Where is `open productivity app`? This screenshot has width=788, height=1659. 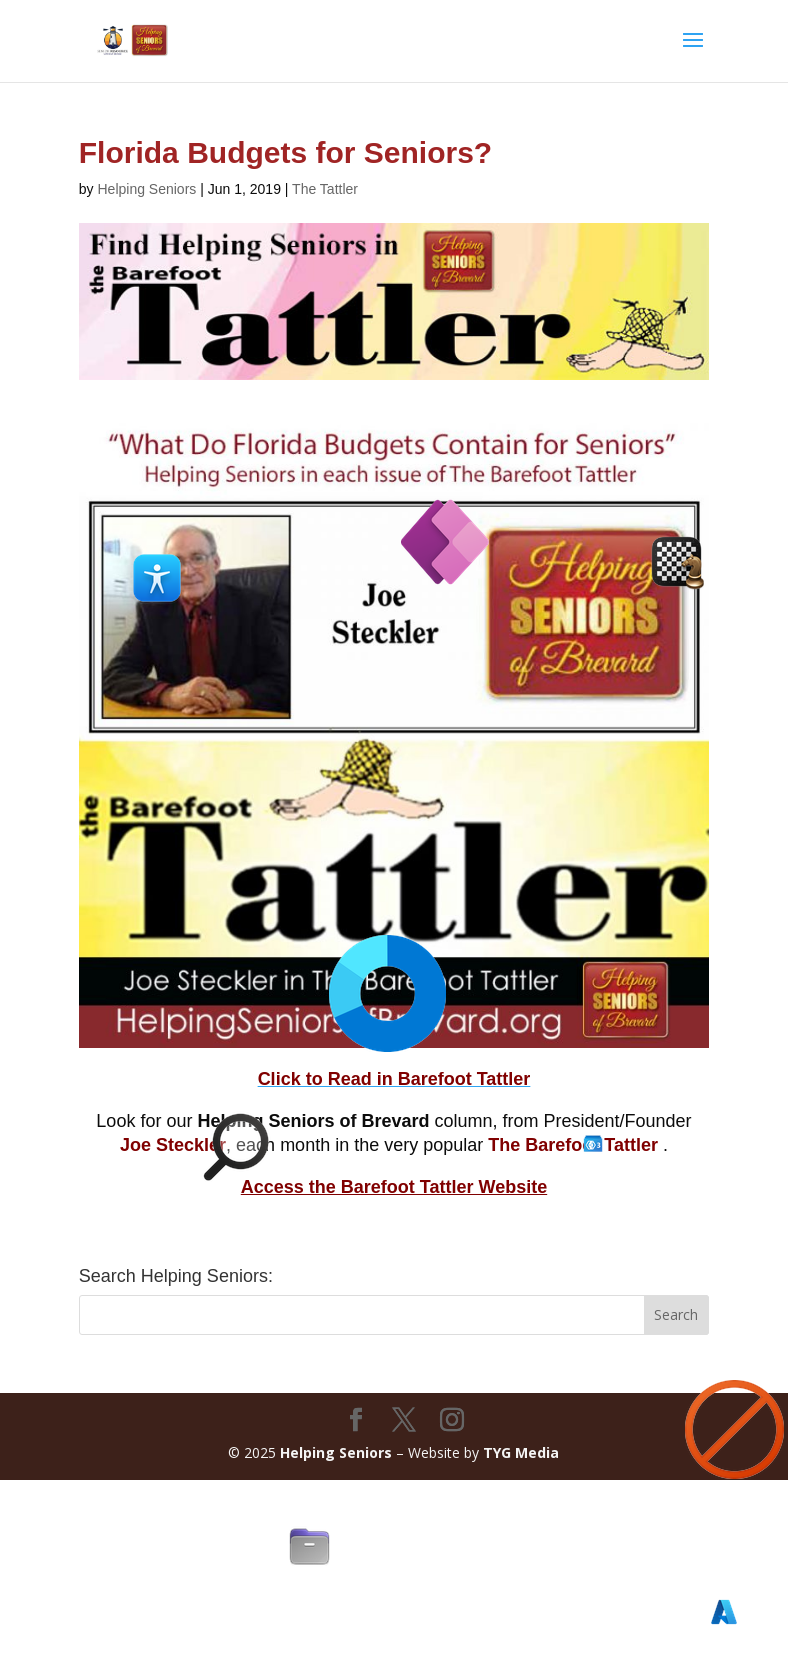
open productivity app is located at coordinates (387, 993).